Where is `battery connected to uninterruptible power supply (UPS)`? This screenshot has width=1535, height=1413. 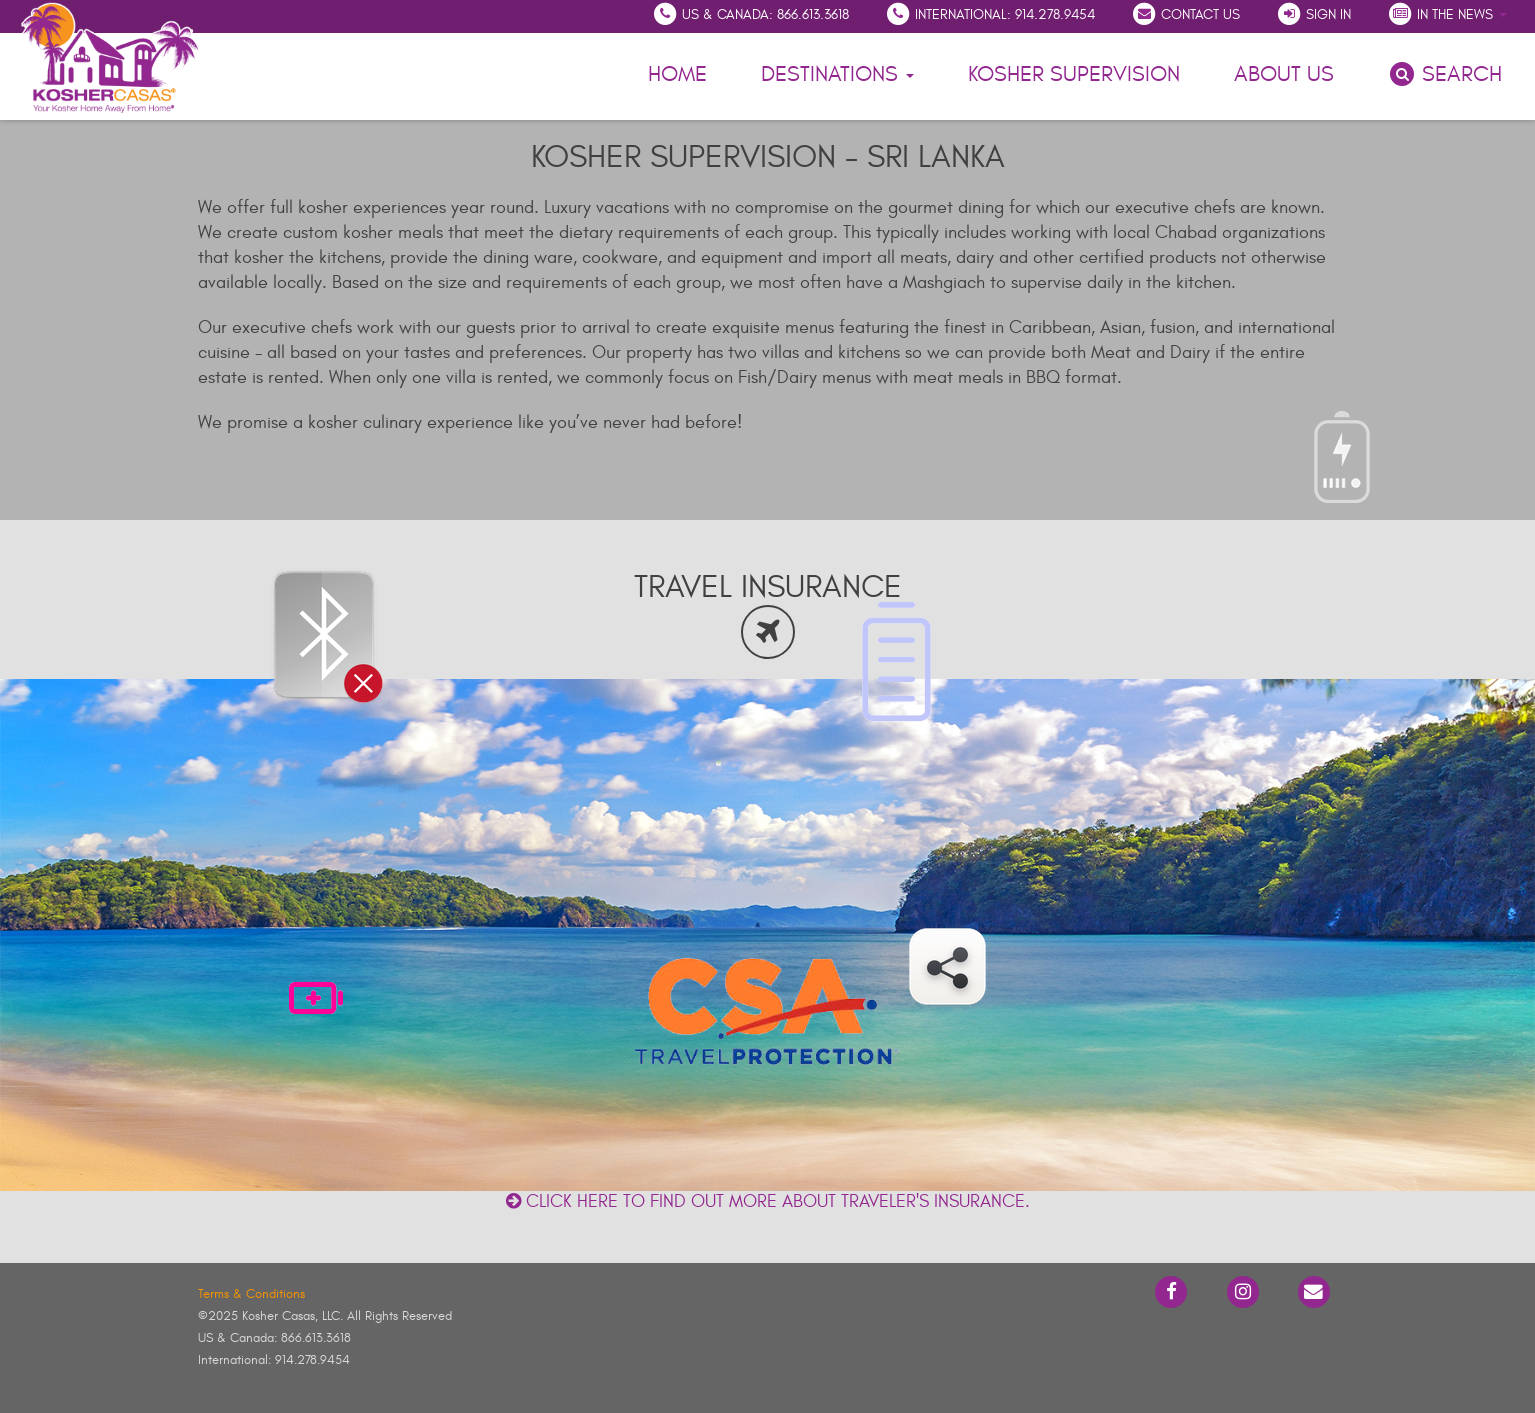 battery connected to uninterruptible power supply (UPS) is located at coordinates (1342, 457).